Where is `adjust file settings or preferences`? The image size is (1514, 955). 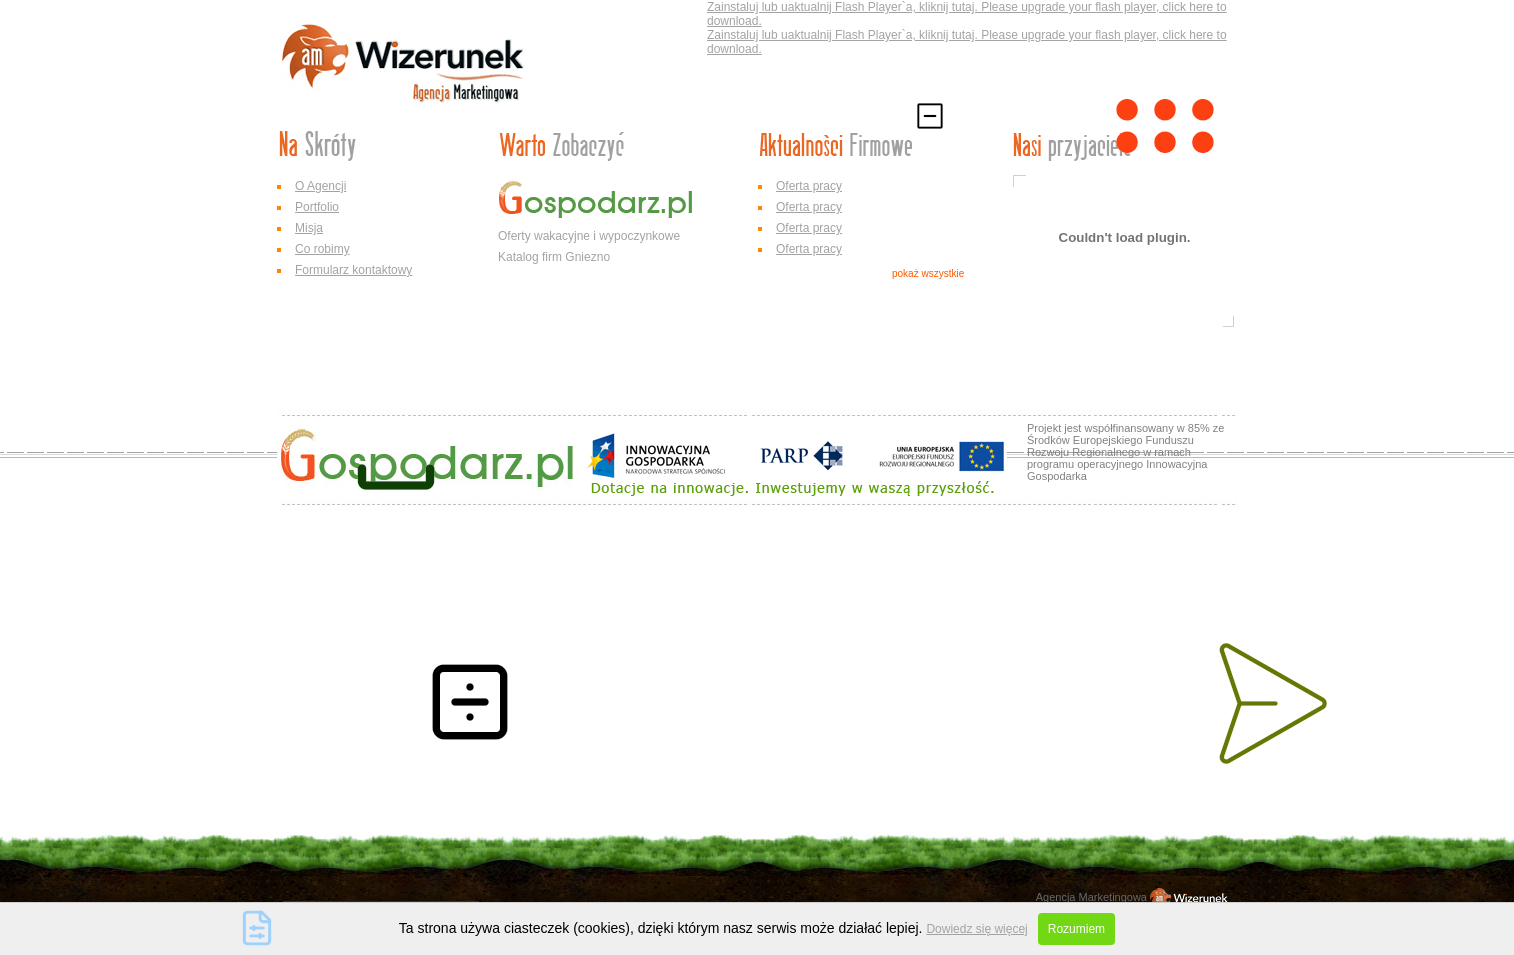
adjust file settings or preferences is located at coordinates (257, 928).